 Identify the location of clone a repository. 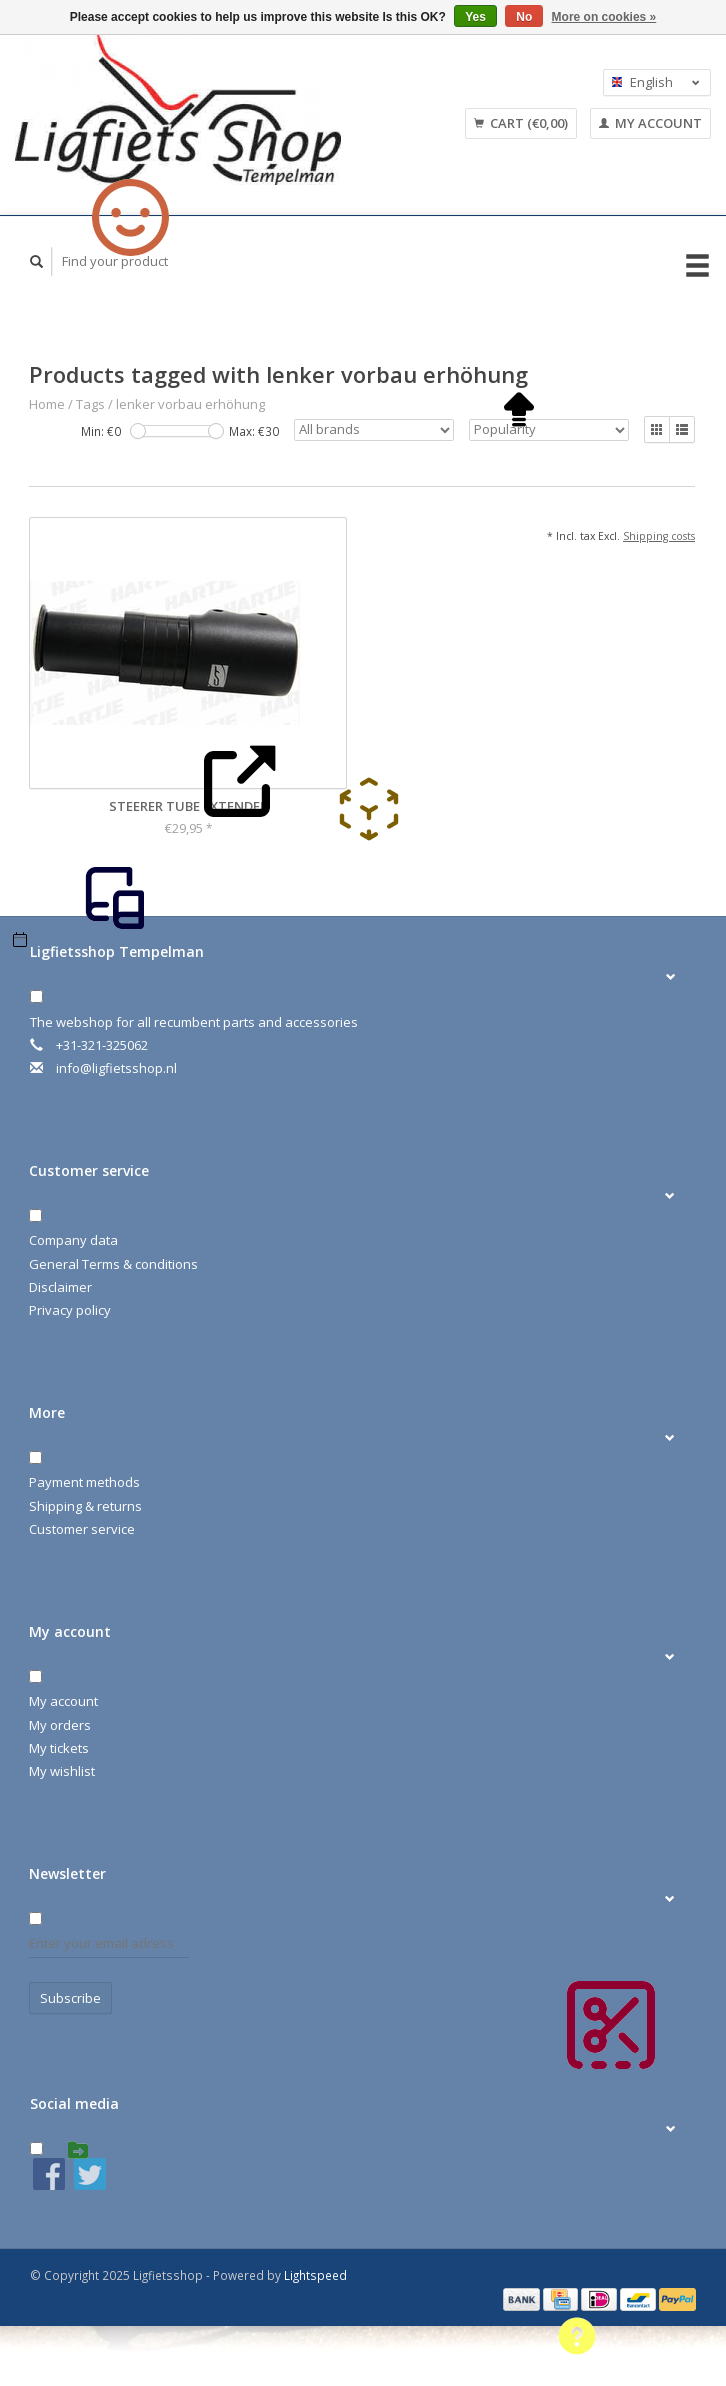
(113, 898).